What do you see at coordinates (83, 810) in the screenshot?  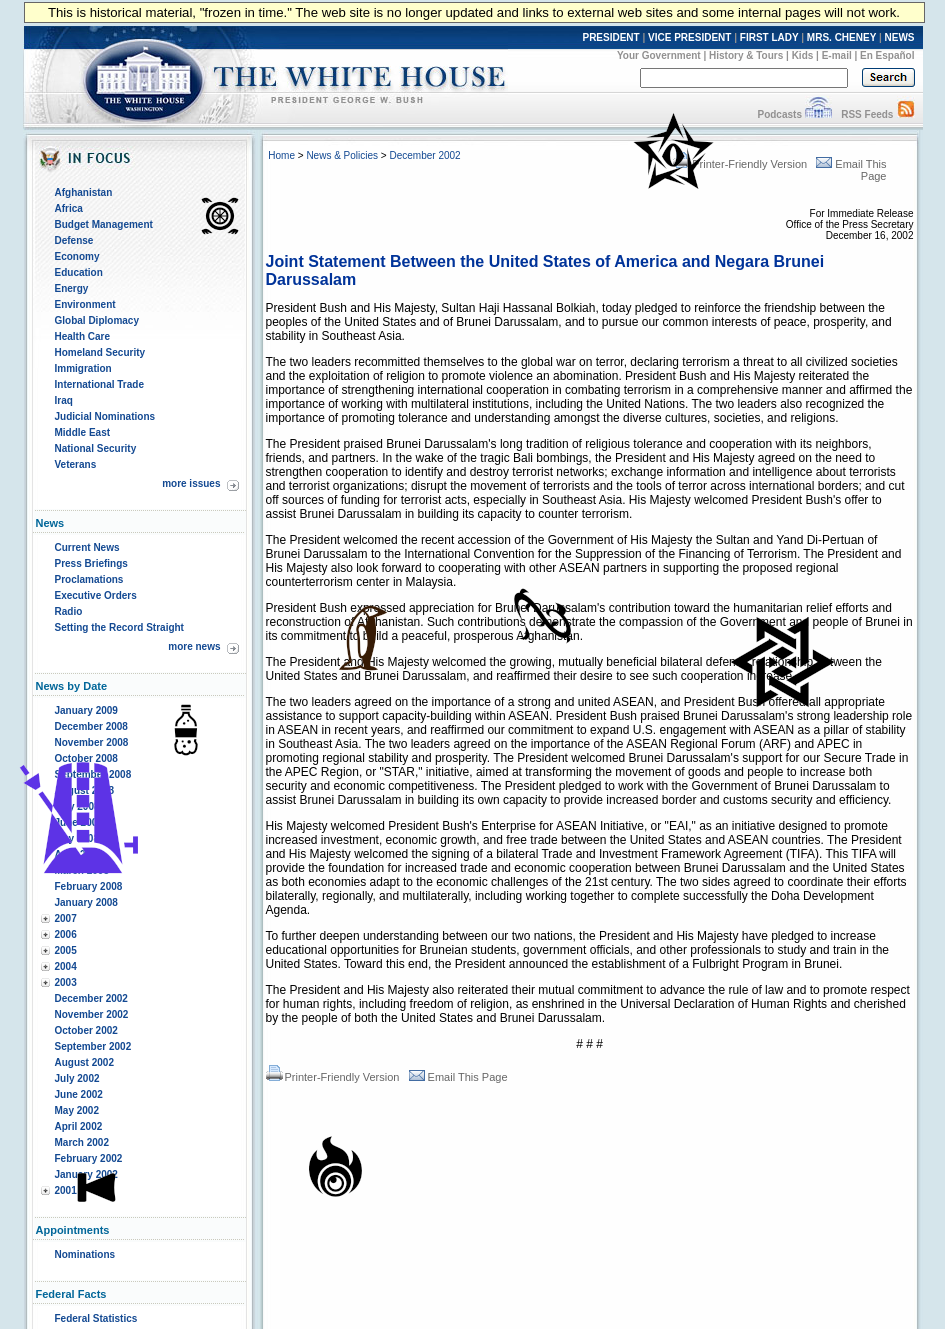 I see `set tempo or timing for music playback` at bounding box center [83, 810].